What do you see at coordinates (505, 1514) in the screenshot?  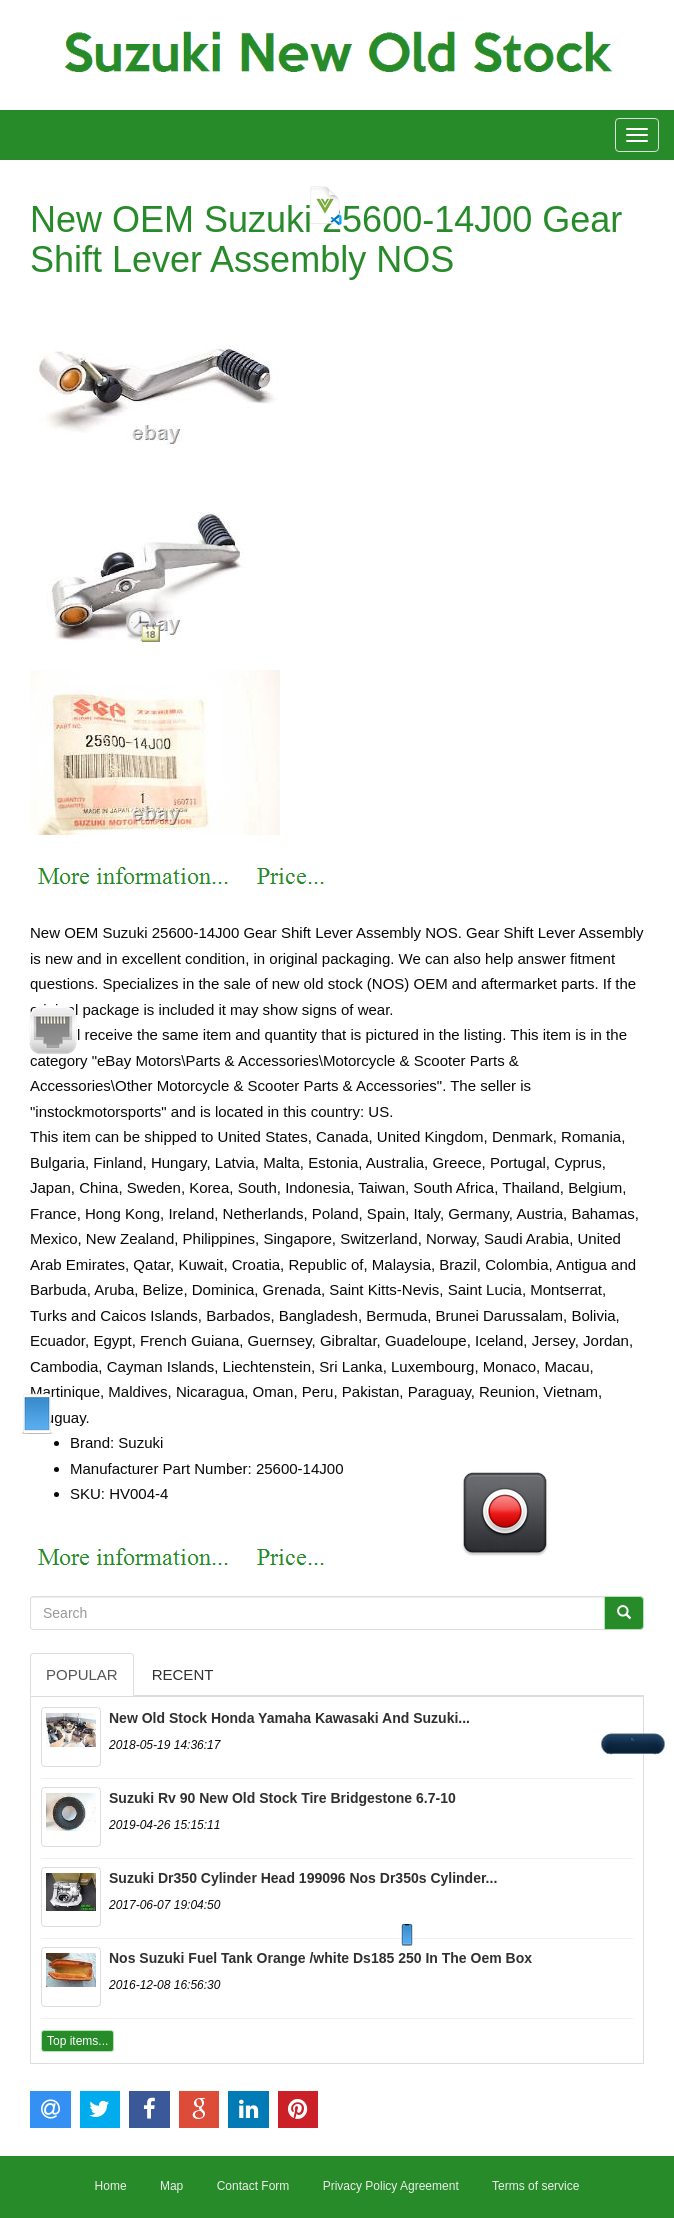 I see `view notifications and alerts` at bounding box center [505, 1514].